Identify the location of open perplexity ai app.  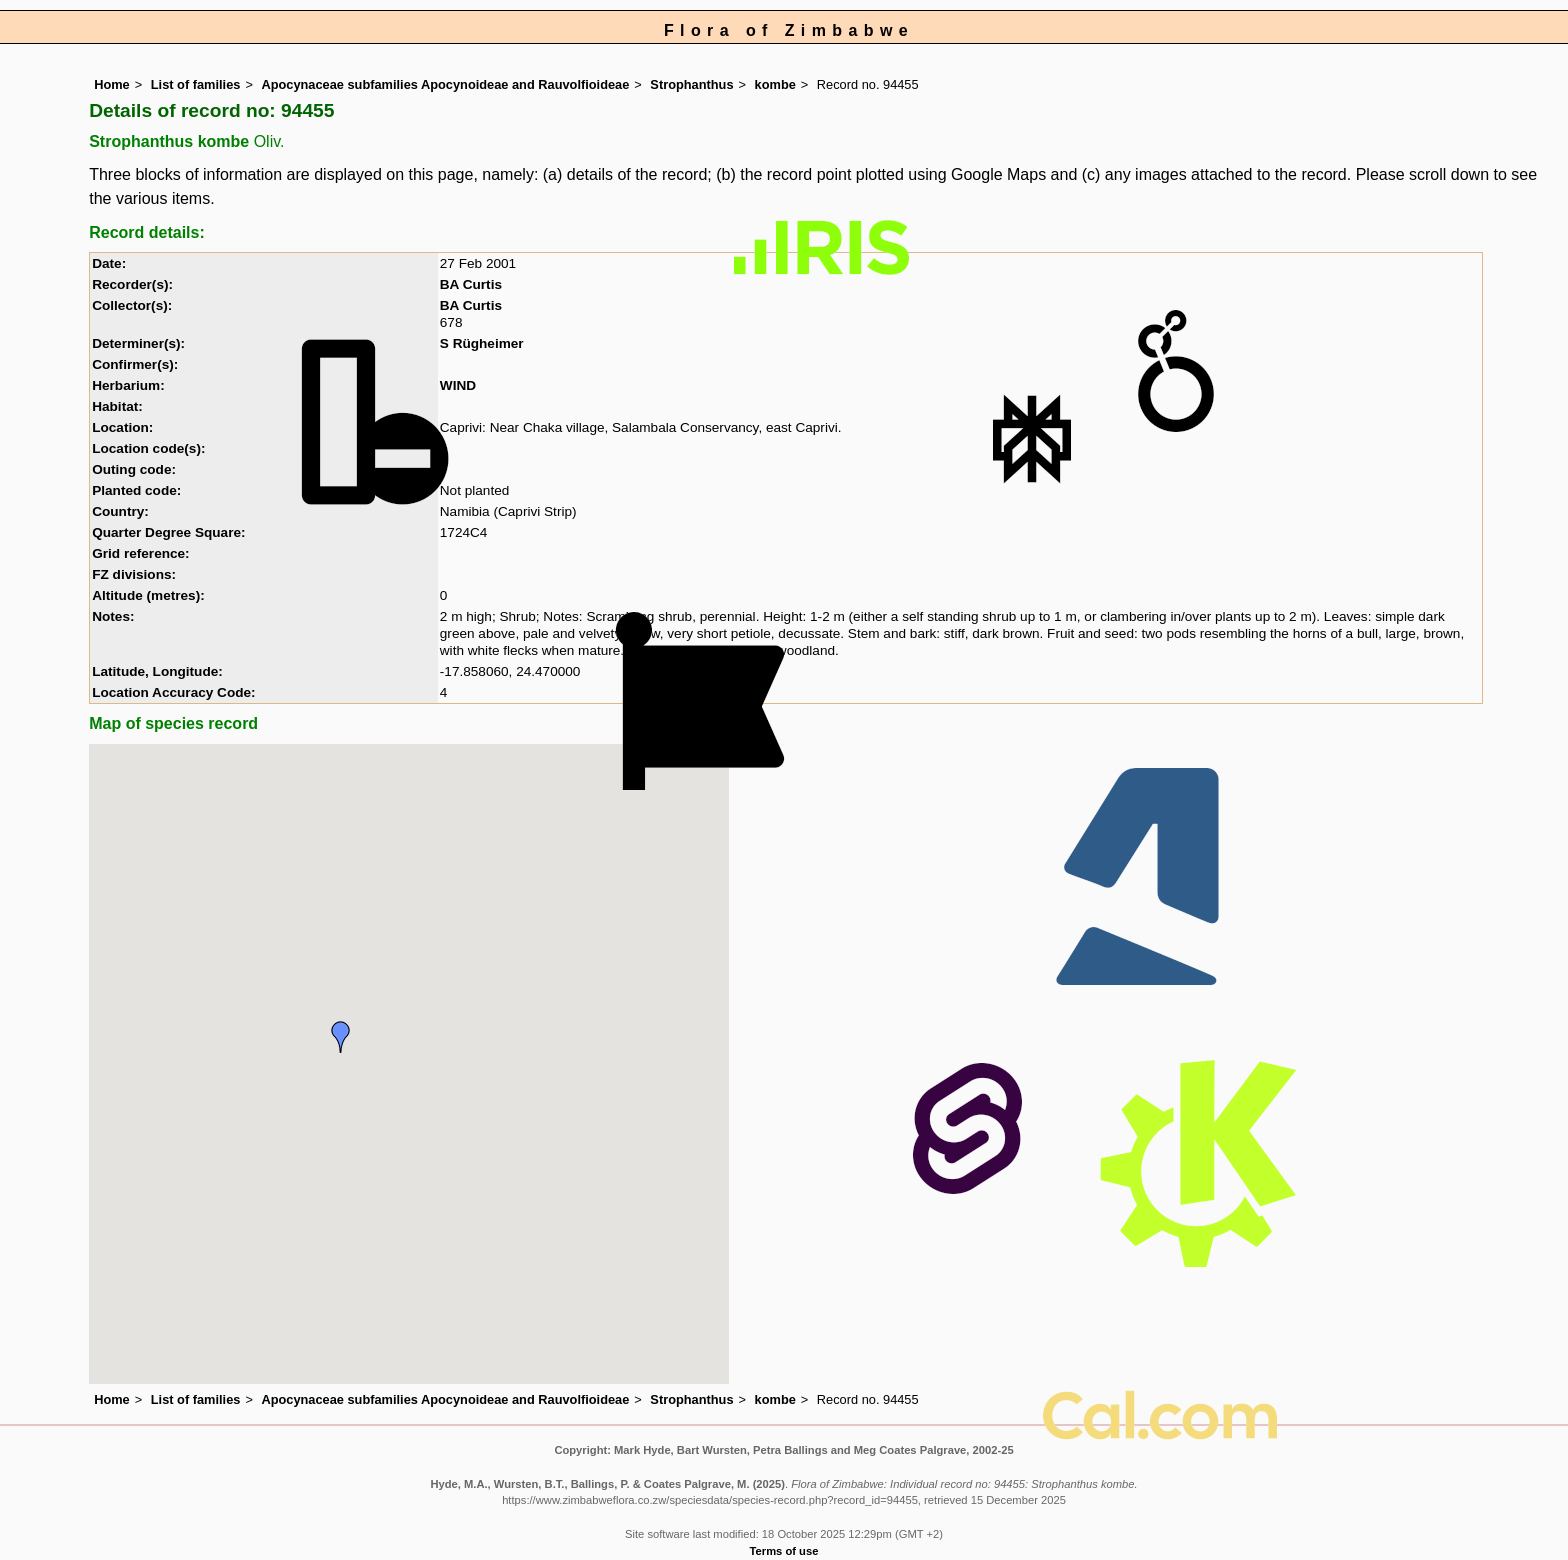
(1032, 439).